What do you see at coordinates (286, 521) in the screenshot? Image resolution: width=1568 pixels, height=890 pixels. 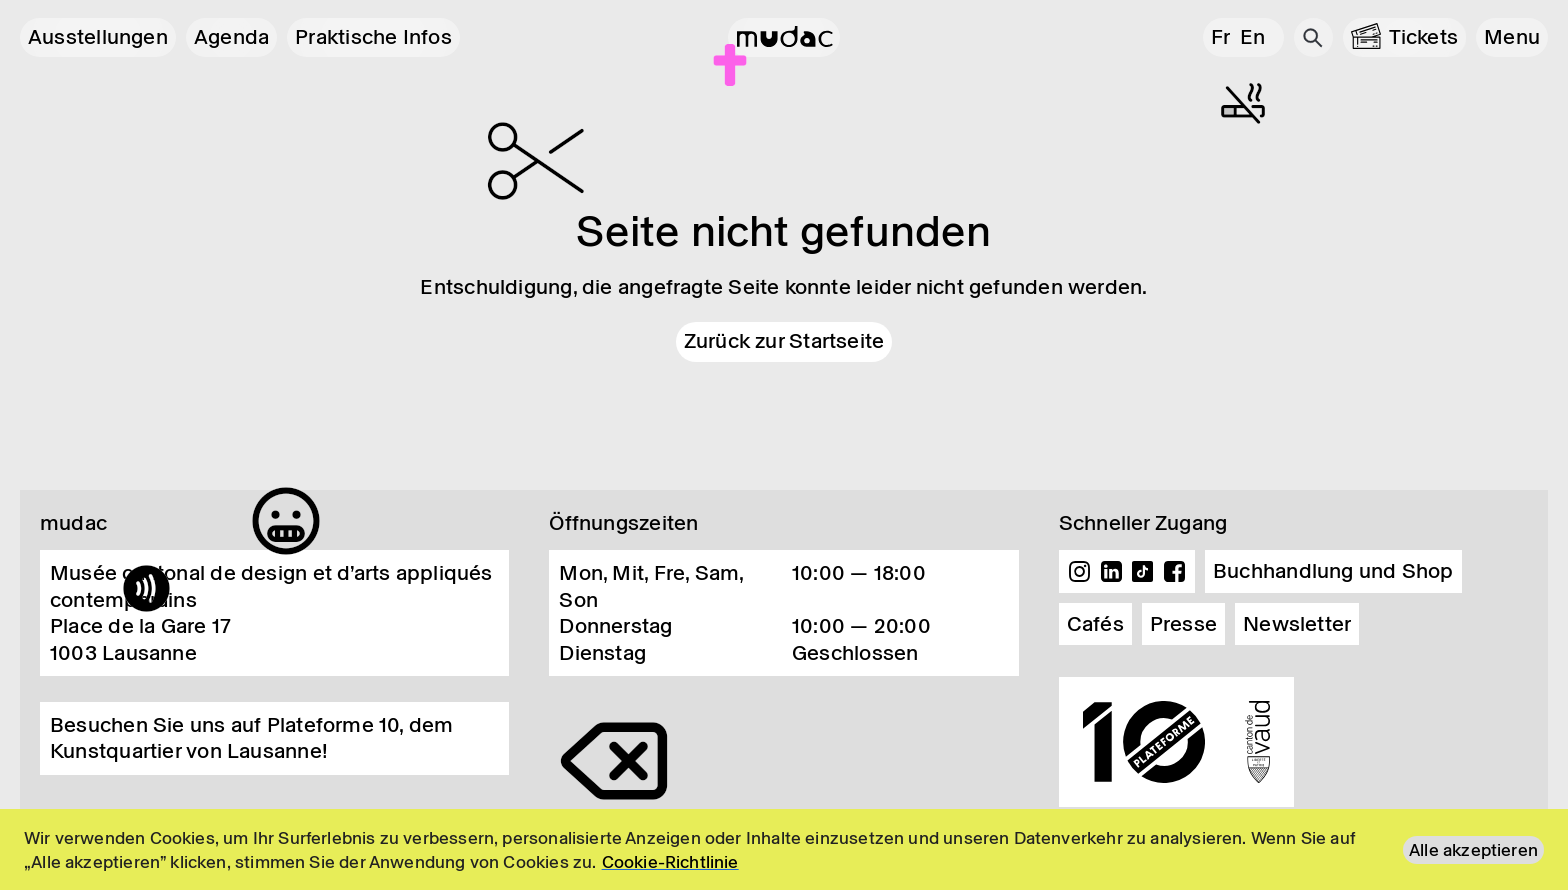 I see `indicates an awkward or uncomfortable situation` at bounding box center [286, 521].